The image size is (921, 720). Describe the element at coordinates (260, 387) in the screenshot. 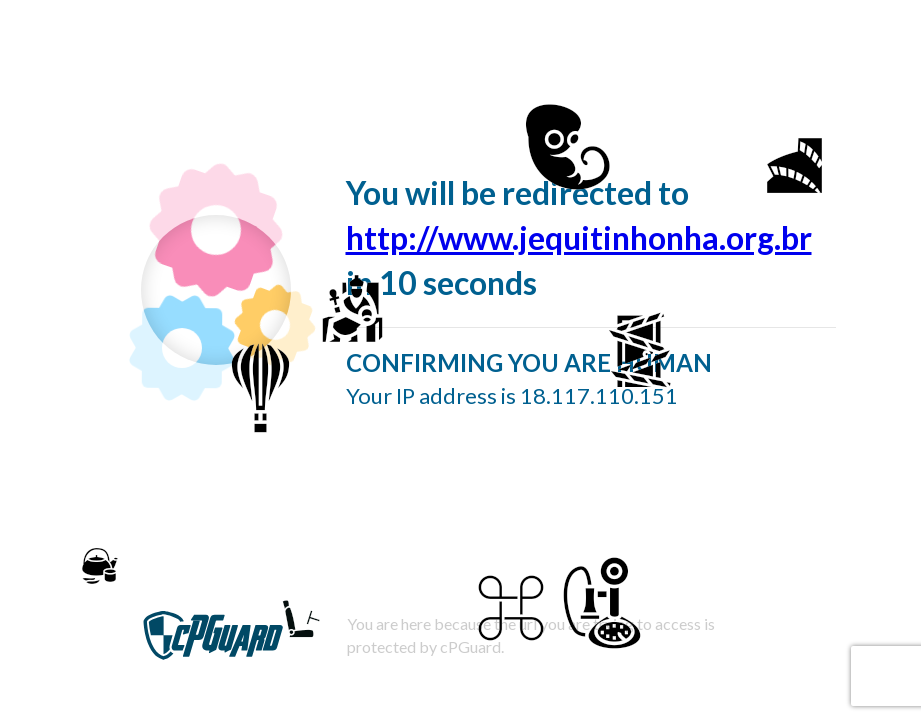

I see `access travel or adventure features` at that location.